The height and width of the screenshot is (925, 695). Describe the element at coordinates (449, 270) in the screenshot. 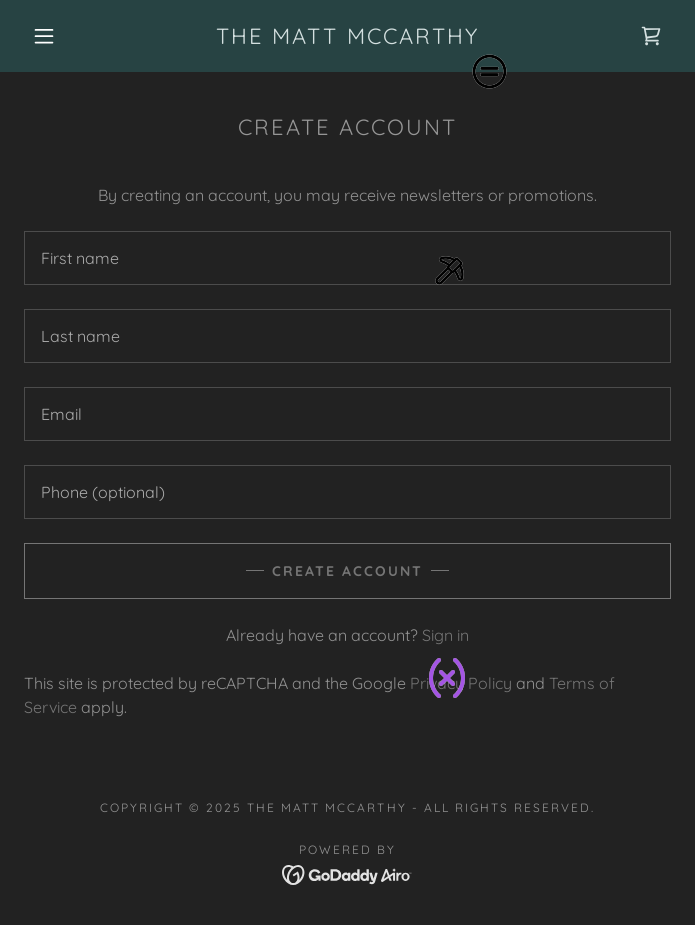

I see `mining or resource gathering tool` at that location.